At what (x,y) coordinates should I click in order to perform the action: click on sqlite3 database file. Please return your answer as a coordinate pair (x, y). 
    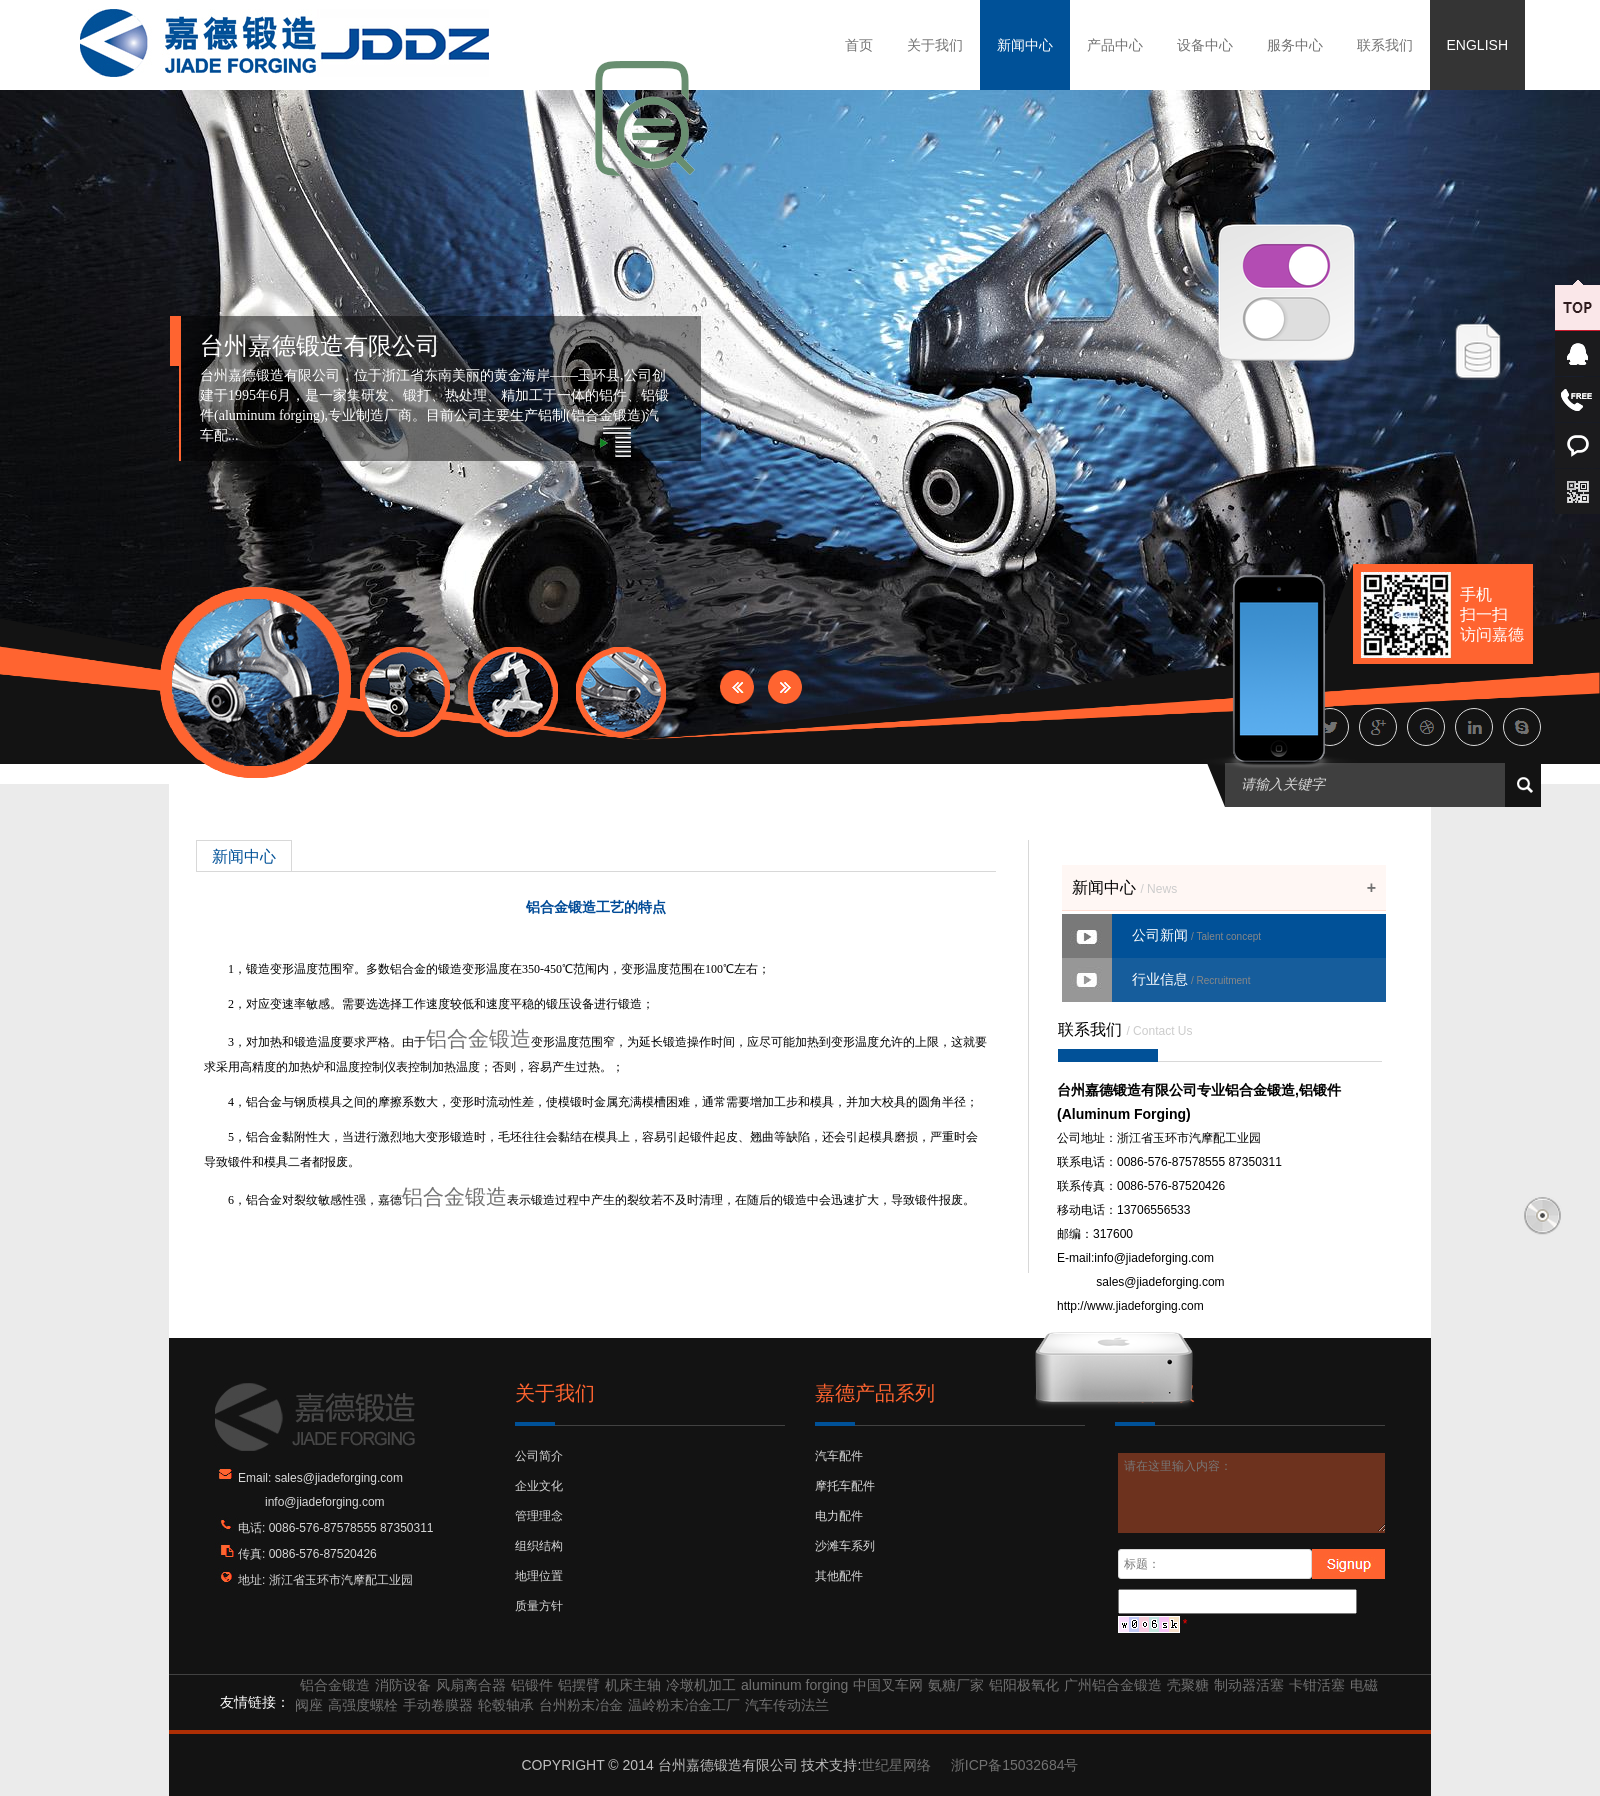
    Looking at the image, I should click on (1478, 351).